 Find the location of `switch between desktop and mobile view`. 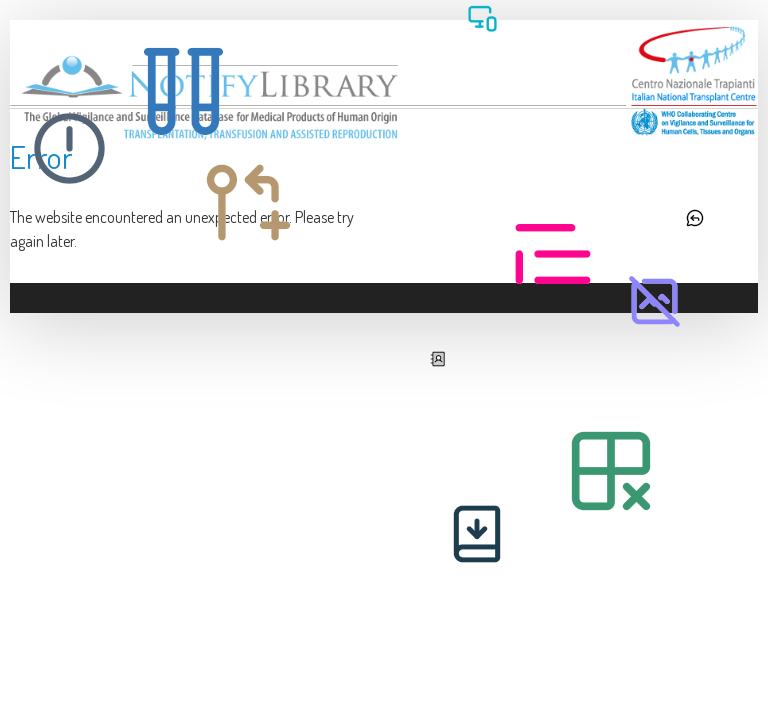

switch between desktop and mobile view is located at coordinates (482, 17).